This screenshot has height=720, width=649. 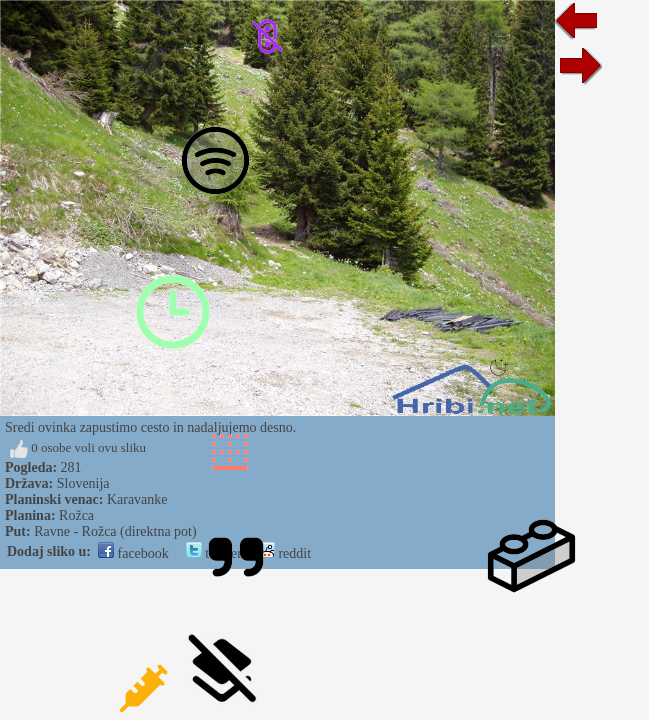 What do you see at coordinates (173, 312) in the screenshot?
I see `view current time` at bounding box center [173, 312].